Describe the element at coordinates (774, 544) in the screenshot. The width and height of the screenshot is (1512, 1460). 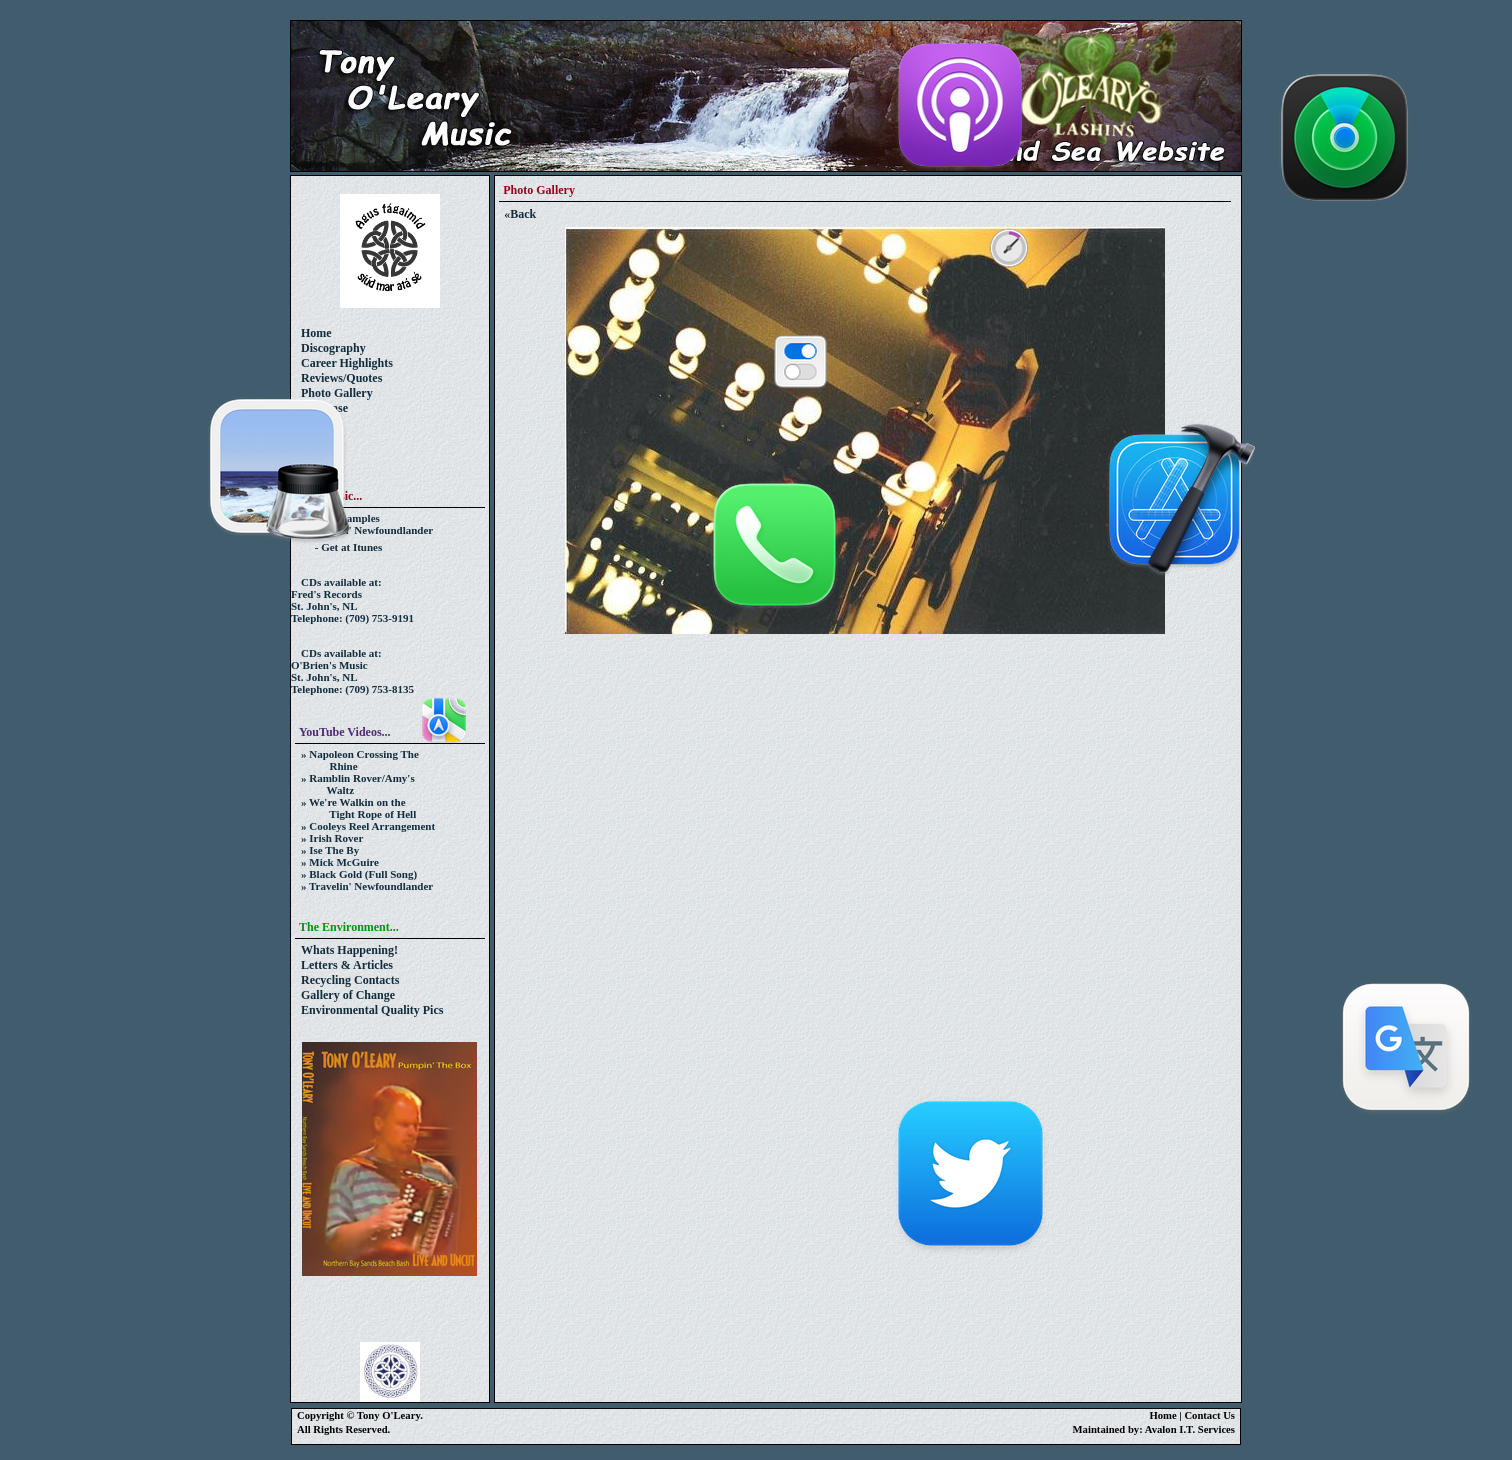
I see `open the phone app to make a call` at that location.